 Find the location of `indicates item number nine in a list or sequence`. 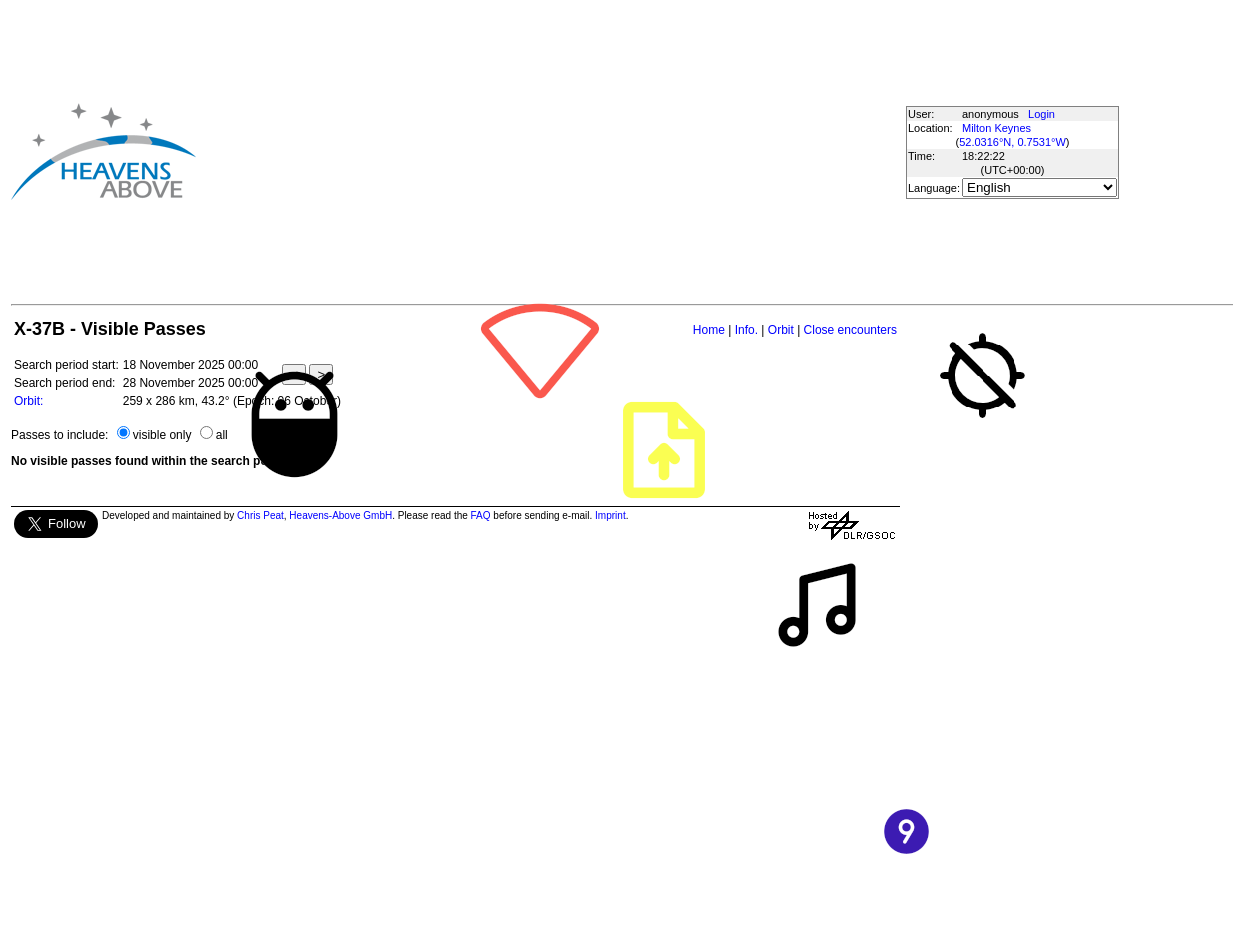

indicates item number nine in a list or sequence is located at coordinates (906, 831).